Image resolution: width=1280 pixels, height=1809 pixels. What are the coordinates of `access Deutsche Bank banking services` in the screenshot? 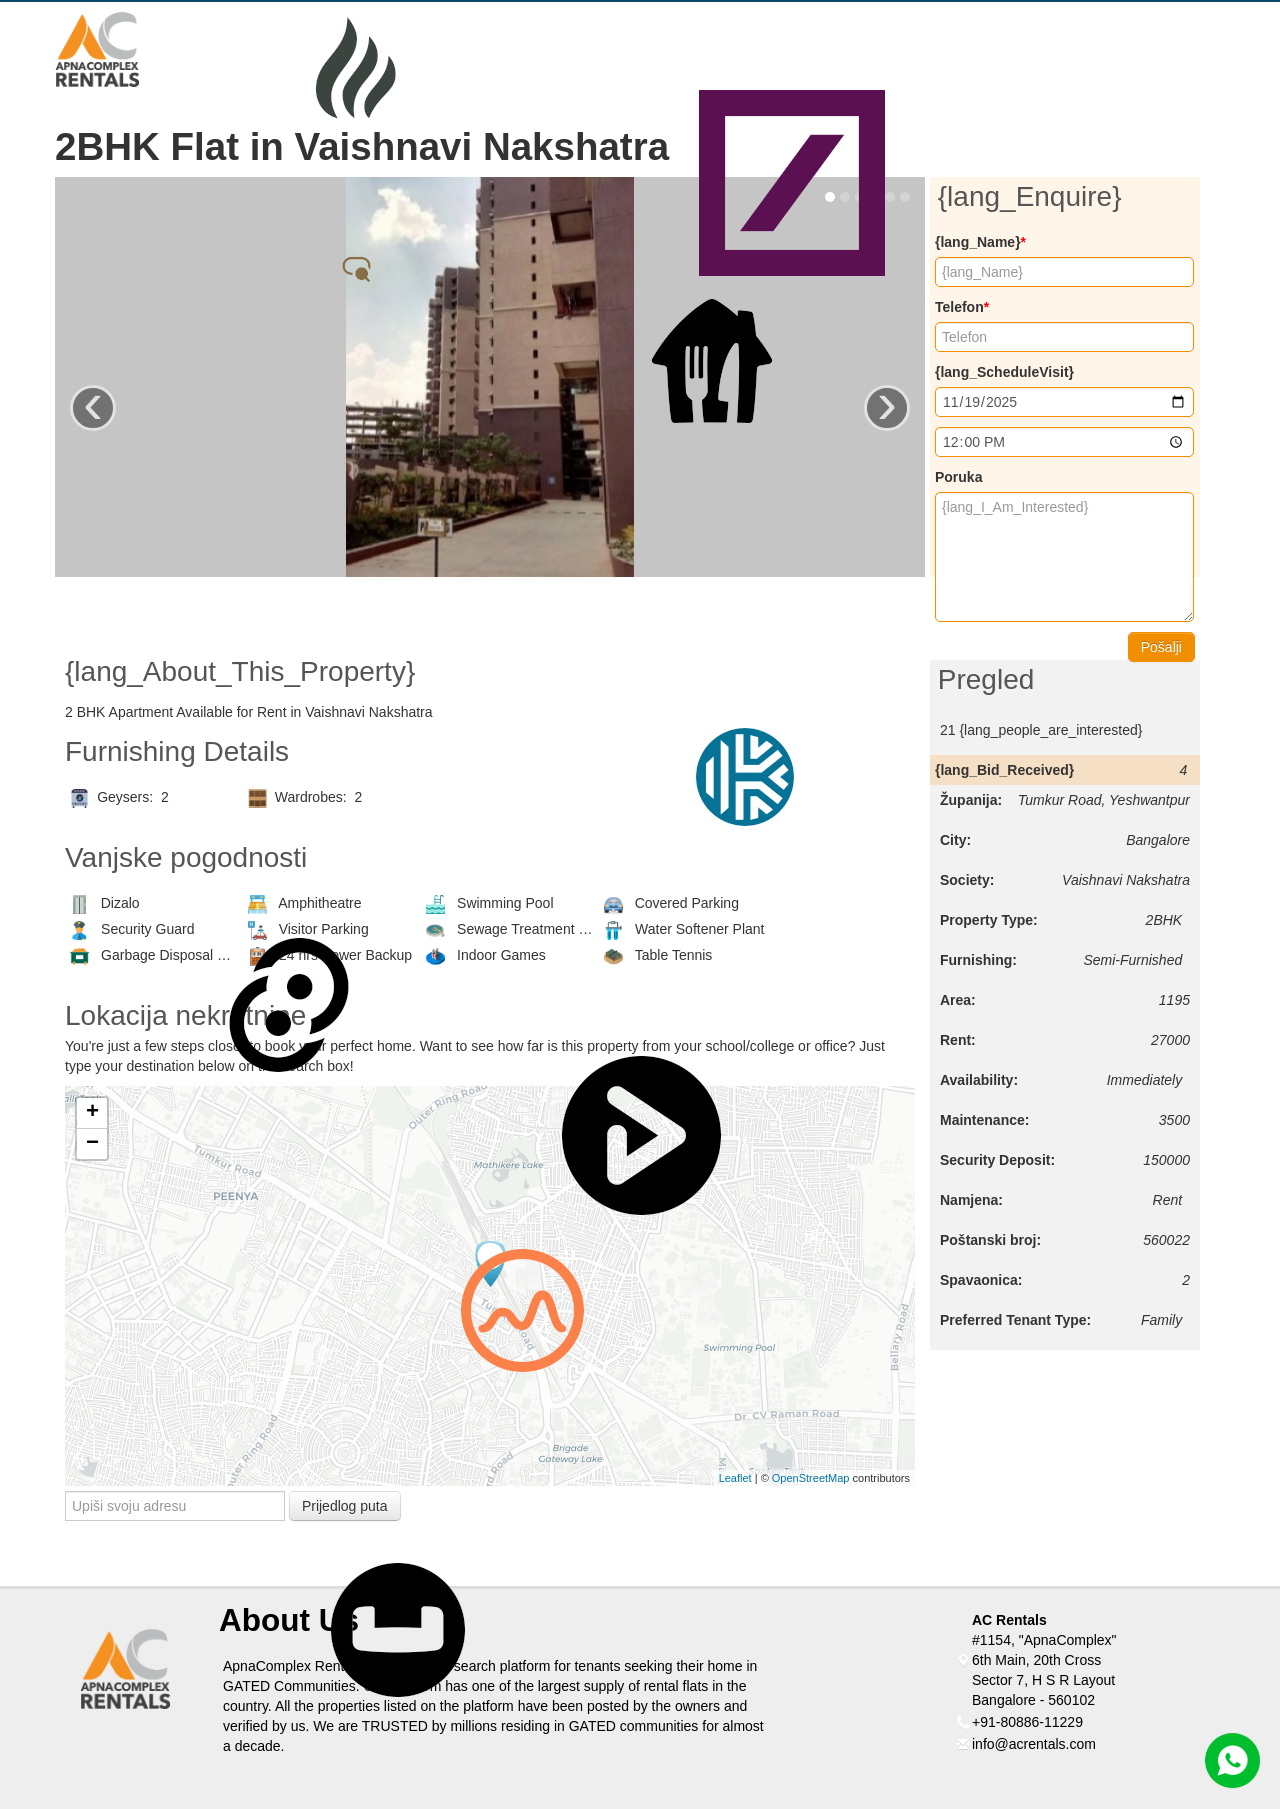 It's located at (792, 183).